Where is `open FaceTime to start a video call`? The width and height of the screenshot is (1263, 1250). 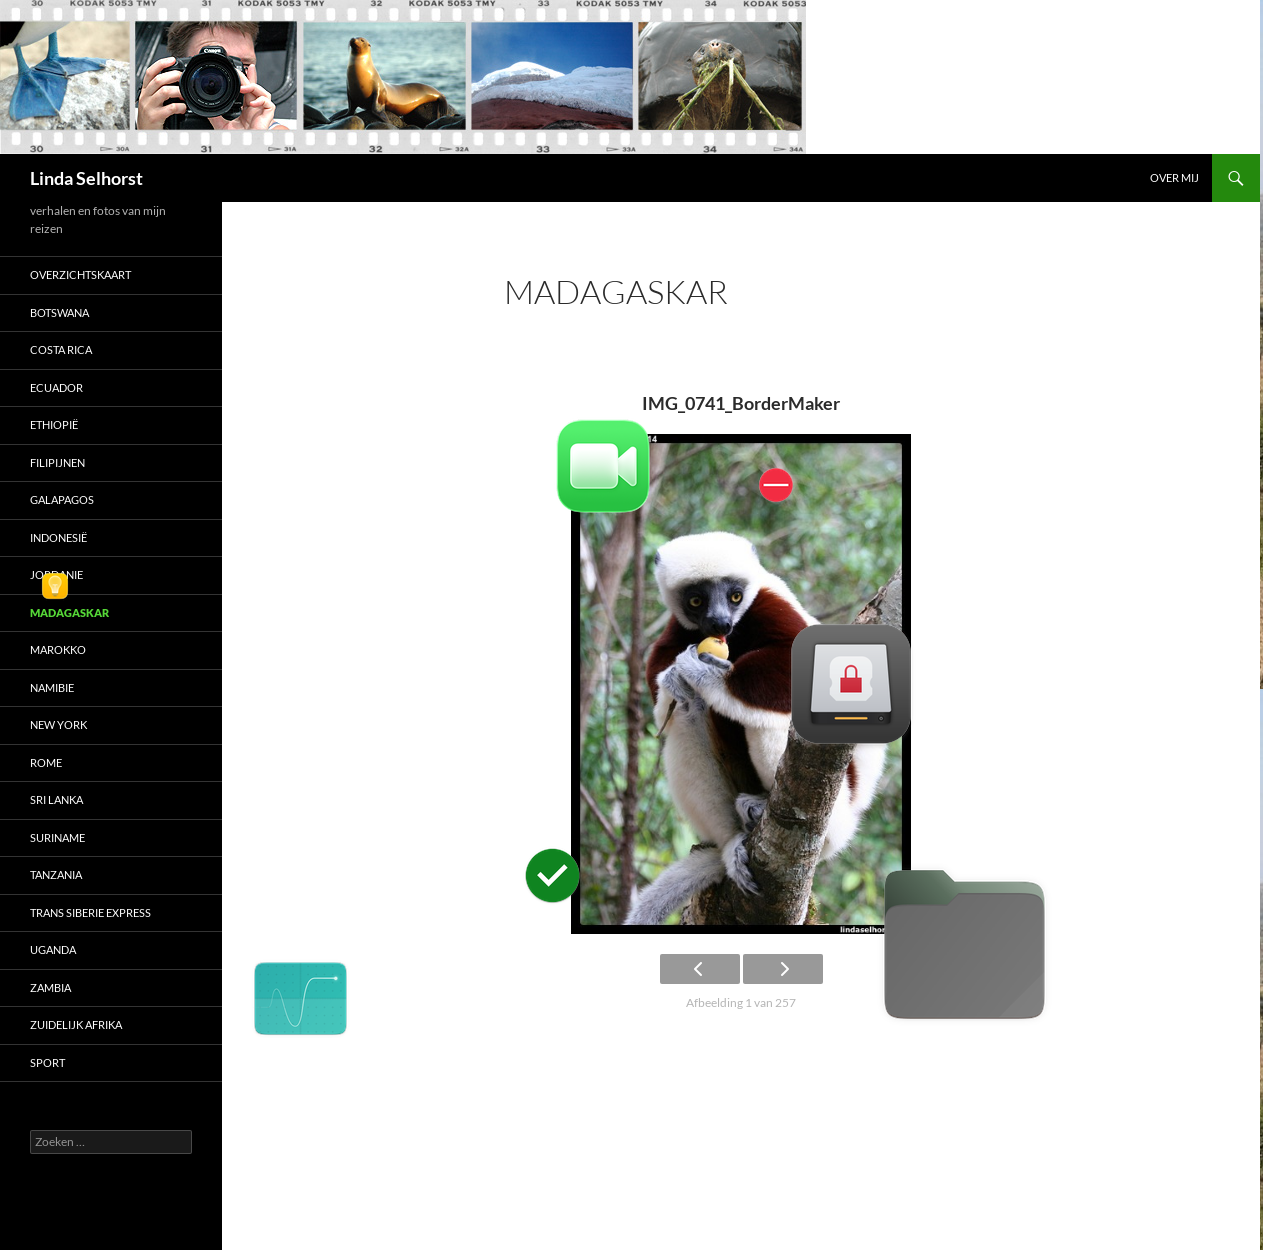 open FaceTime to start a video call is located at coordinates (603, 466).